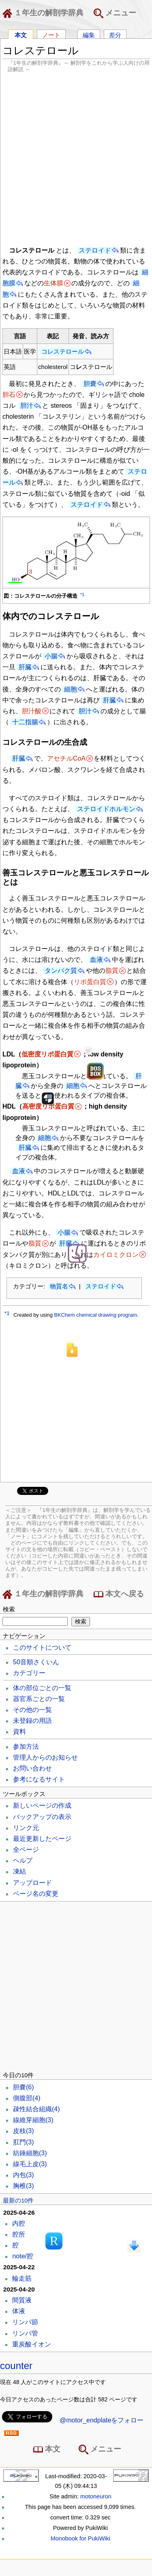 This screenshot has width=152, height=2576. I want to click on open ktorrent to manage torrent downloads, so click(134, 2245).